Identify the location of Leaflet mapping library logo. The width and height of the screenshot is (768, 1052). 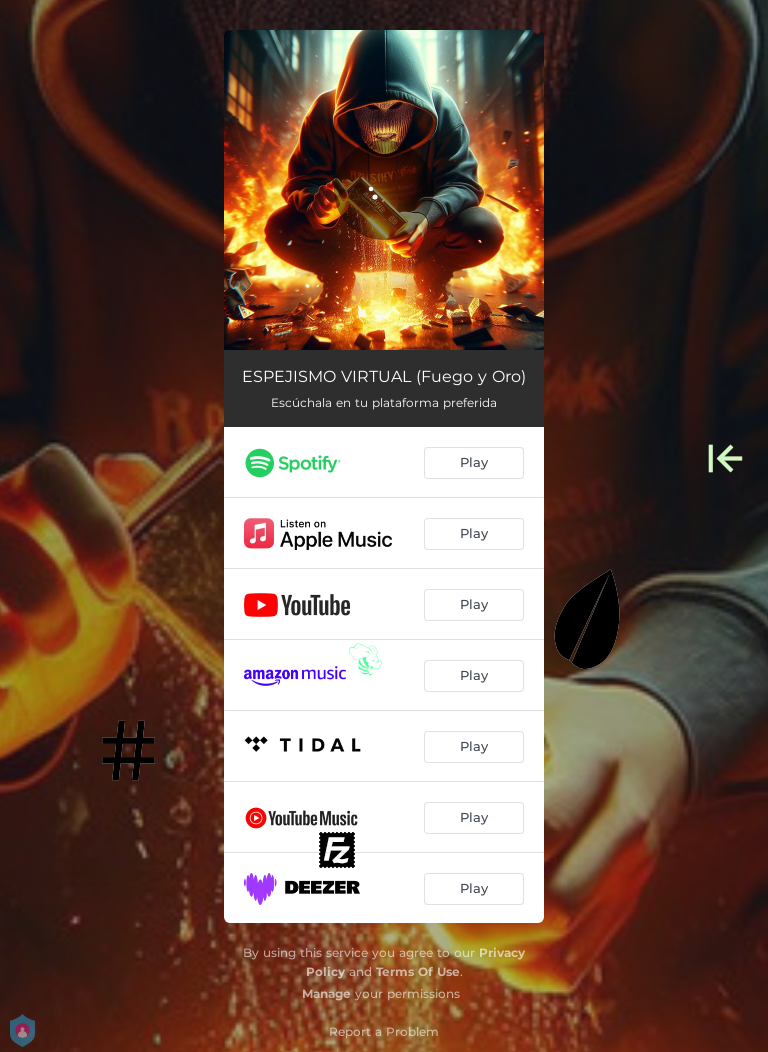
(587, 619).